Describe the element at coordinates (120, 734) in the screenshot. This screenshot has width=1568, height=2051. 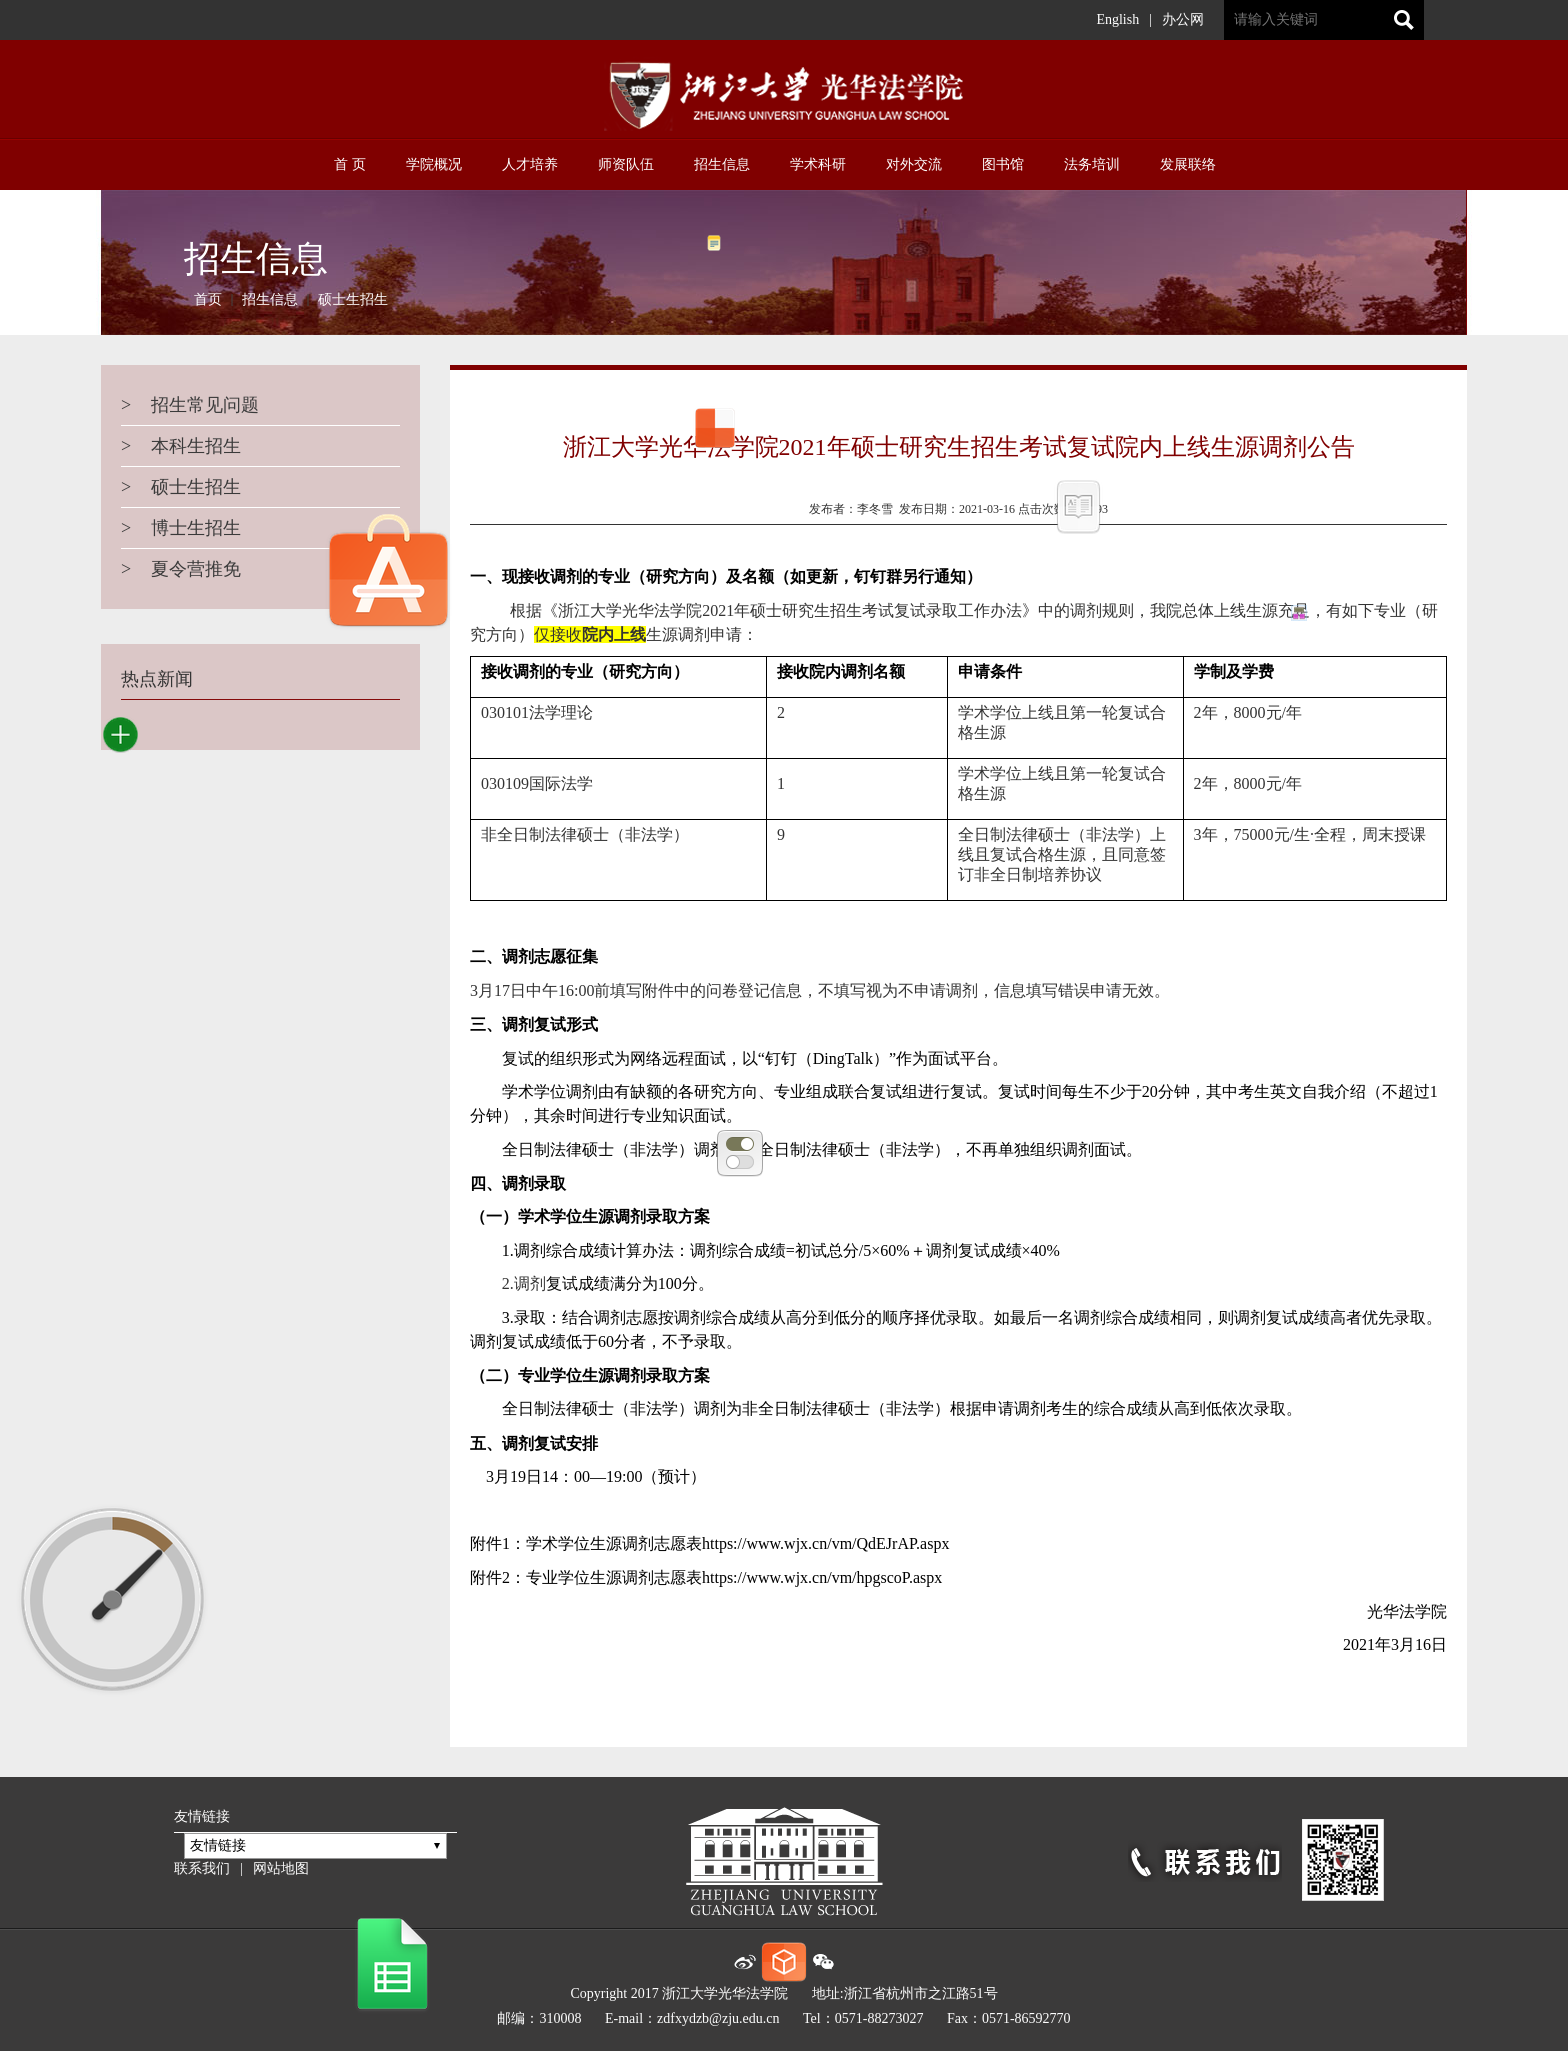
I see `add a new item to a list` at that location.